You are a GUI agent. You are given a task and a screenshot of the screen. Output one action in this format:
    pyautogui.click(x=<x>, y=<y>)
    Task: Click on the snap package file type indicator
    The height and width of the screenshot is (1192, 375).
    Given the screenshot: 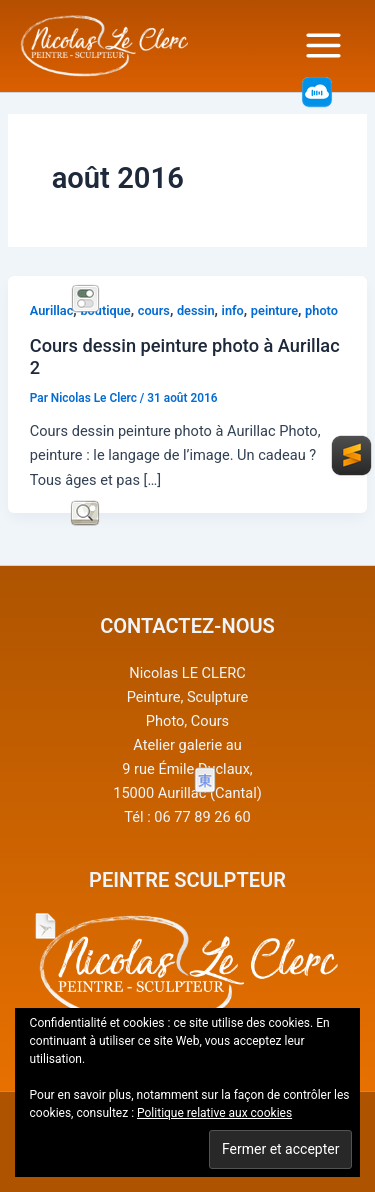 What is the action you would take?
    pyautogui.click(x=45, y=926)
    